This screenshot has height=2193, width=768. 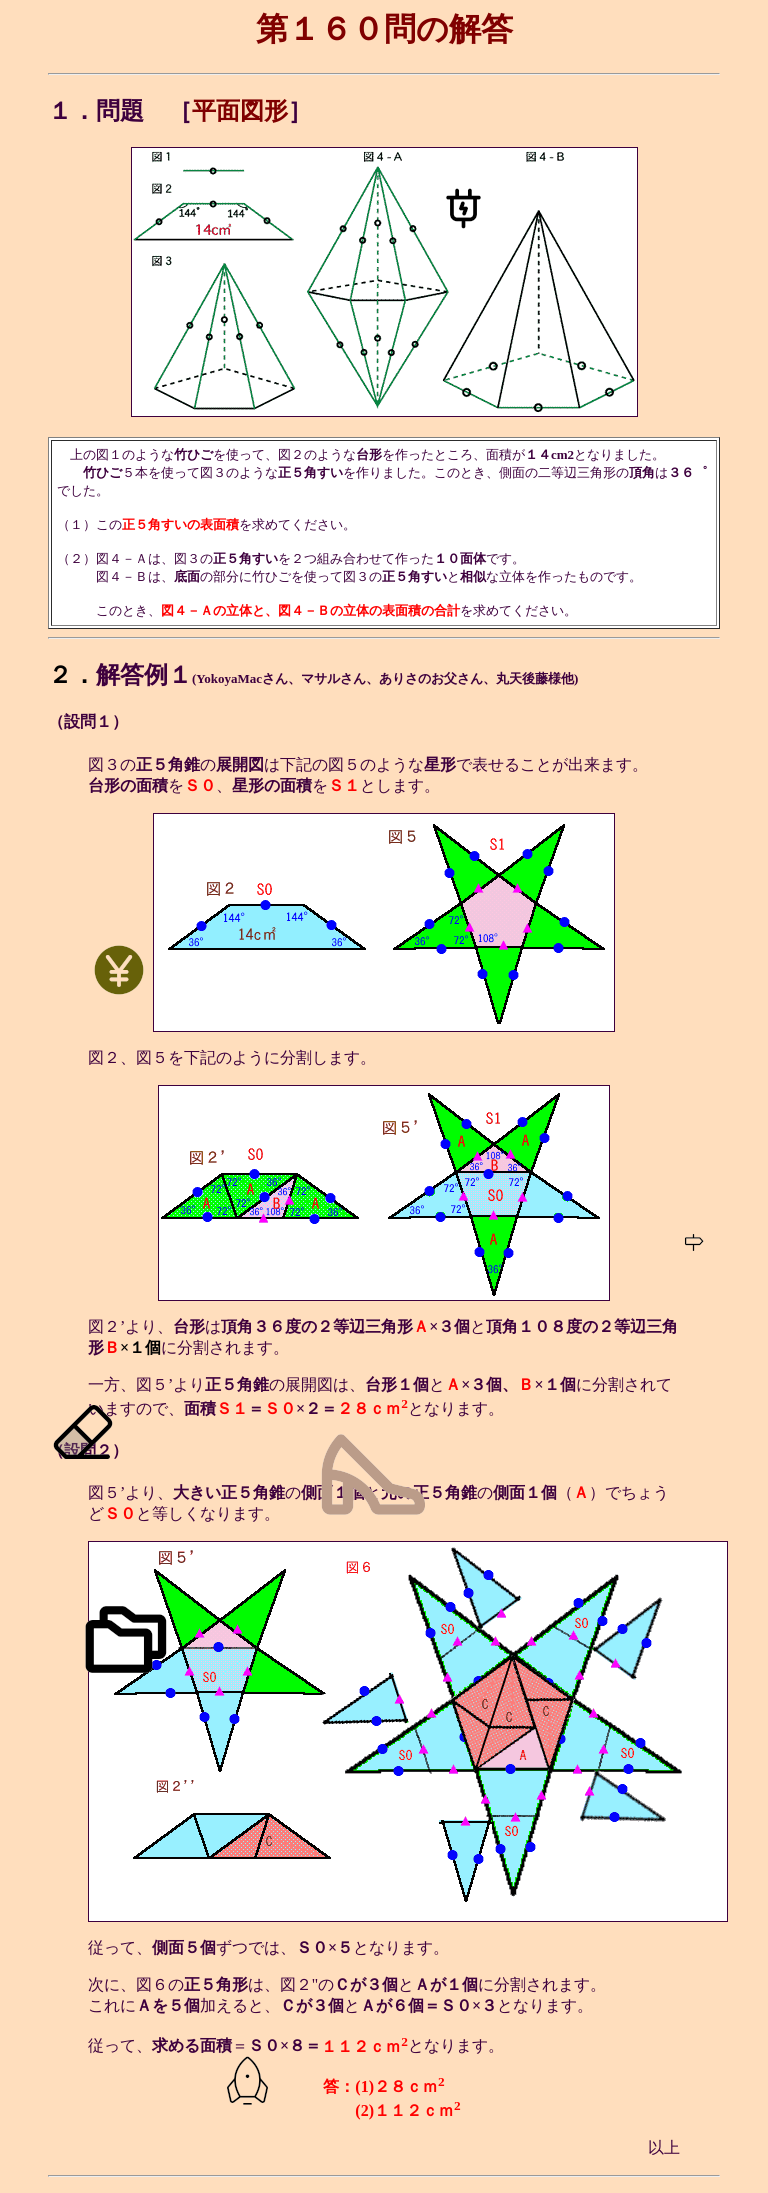 What do you see at coordinates (124, 1639) in the screenshot?
I see `browse all folders` at bounding box center [124, 1639].